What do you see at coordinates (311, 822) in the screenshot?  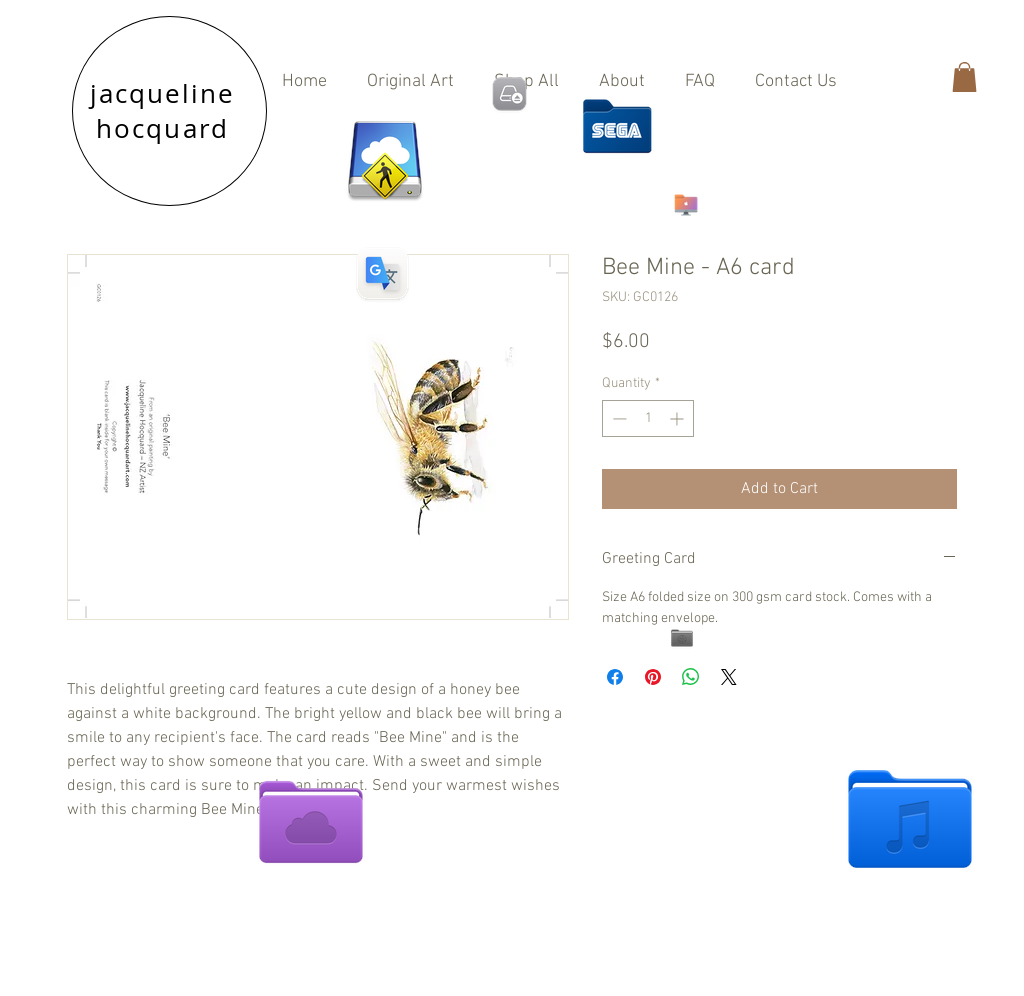 I see `access cloud-synced files and folders` at bounding box center [311, 822].